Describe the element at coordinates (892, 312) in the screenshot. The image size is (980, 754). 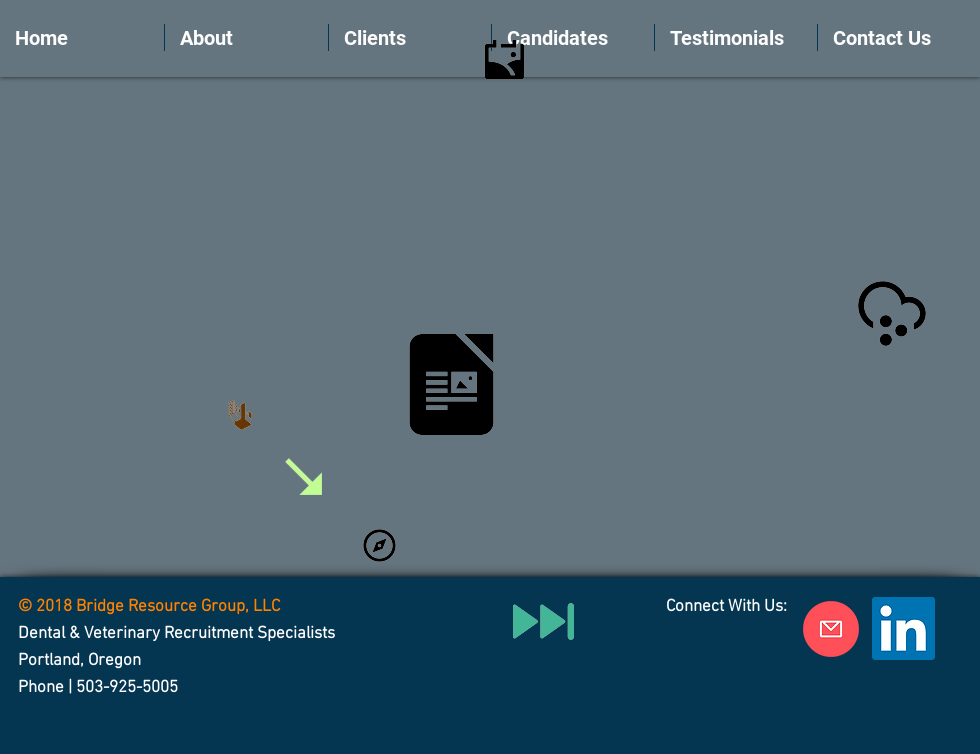
I see `indicates hail weather conditions` at that location.